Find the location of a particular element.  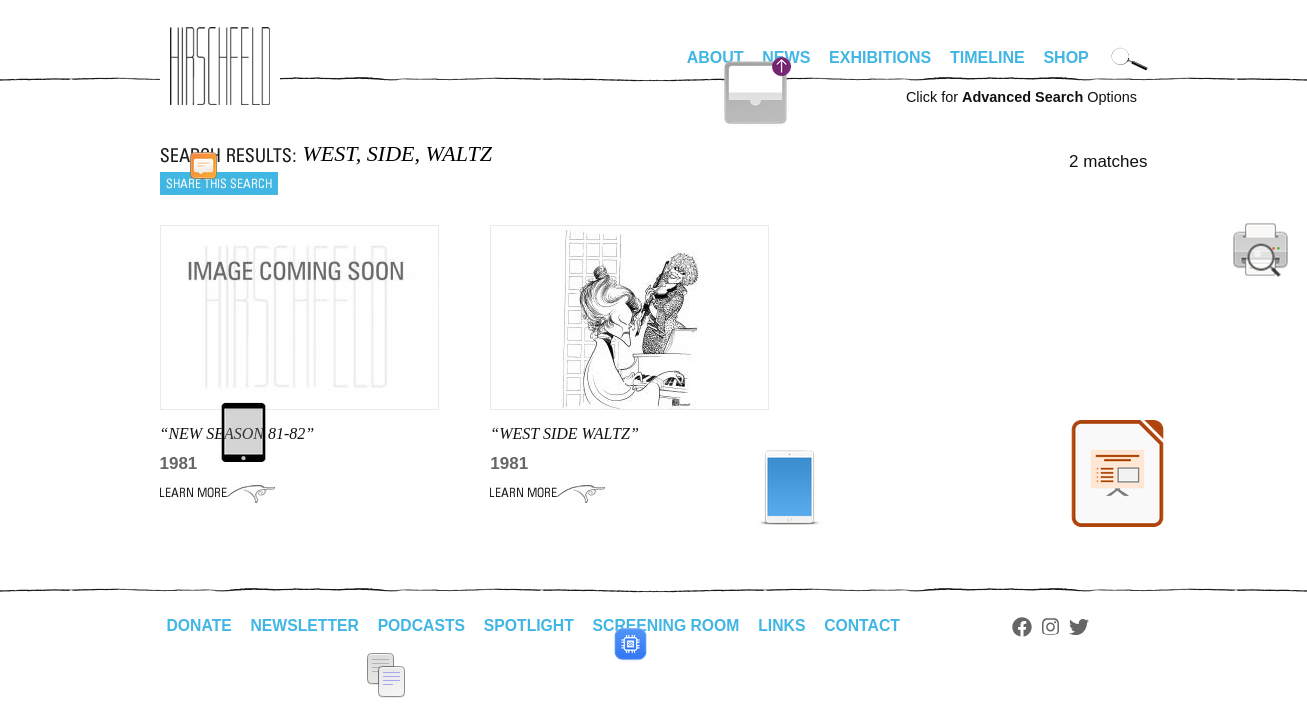

open a libreoffice impress presentation file is located at coordinates (1117, 473).